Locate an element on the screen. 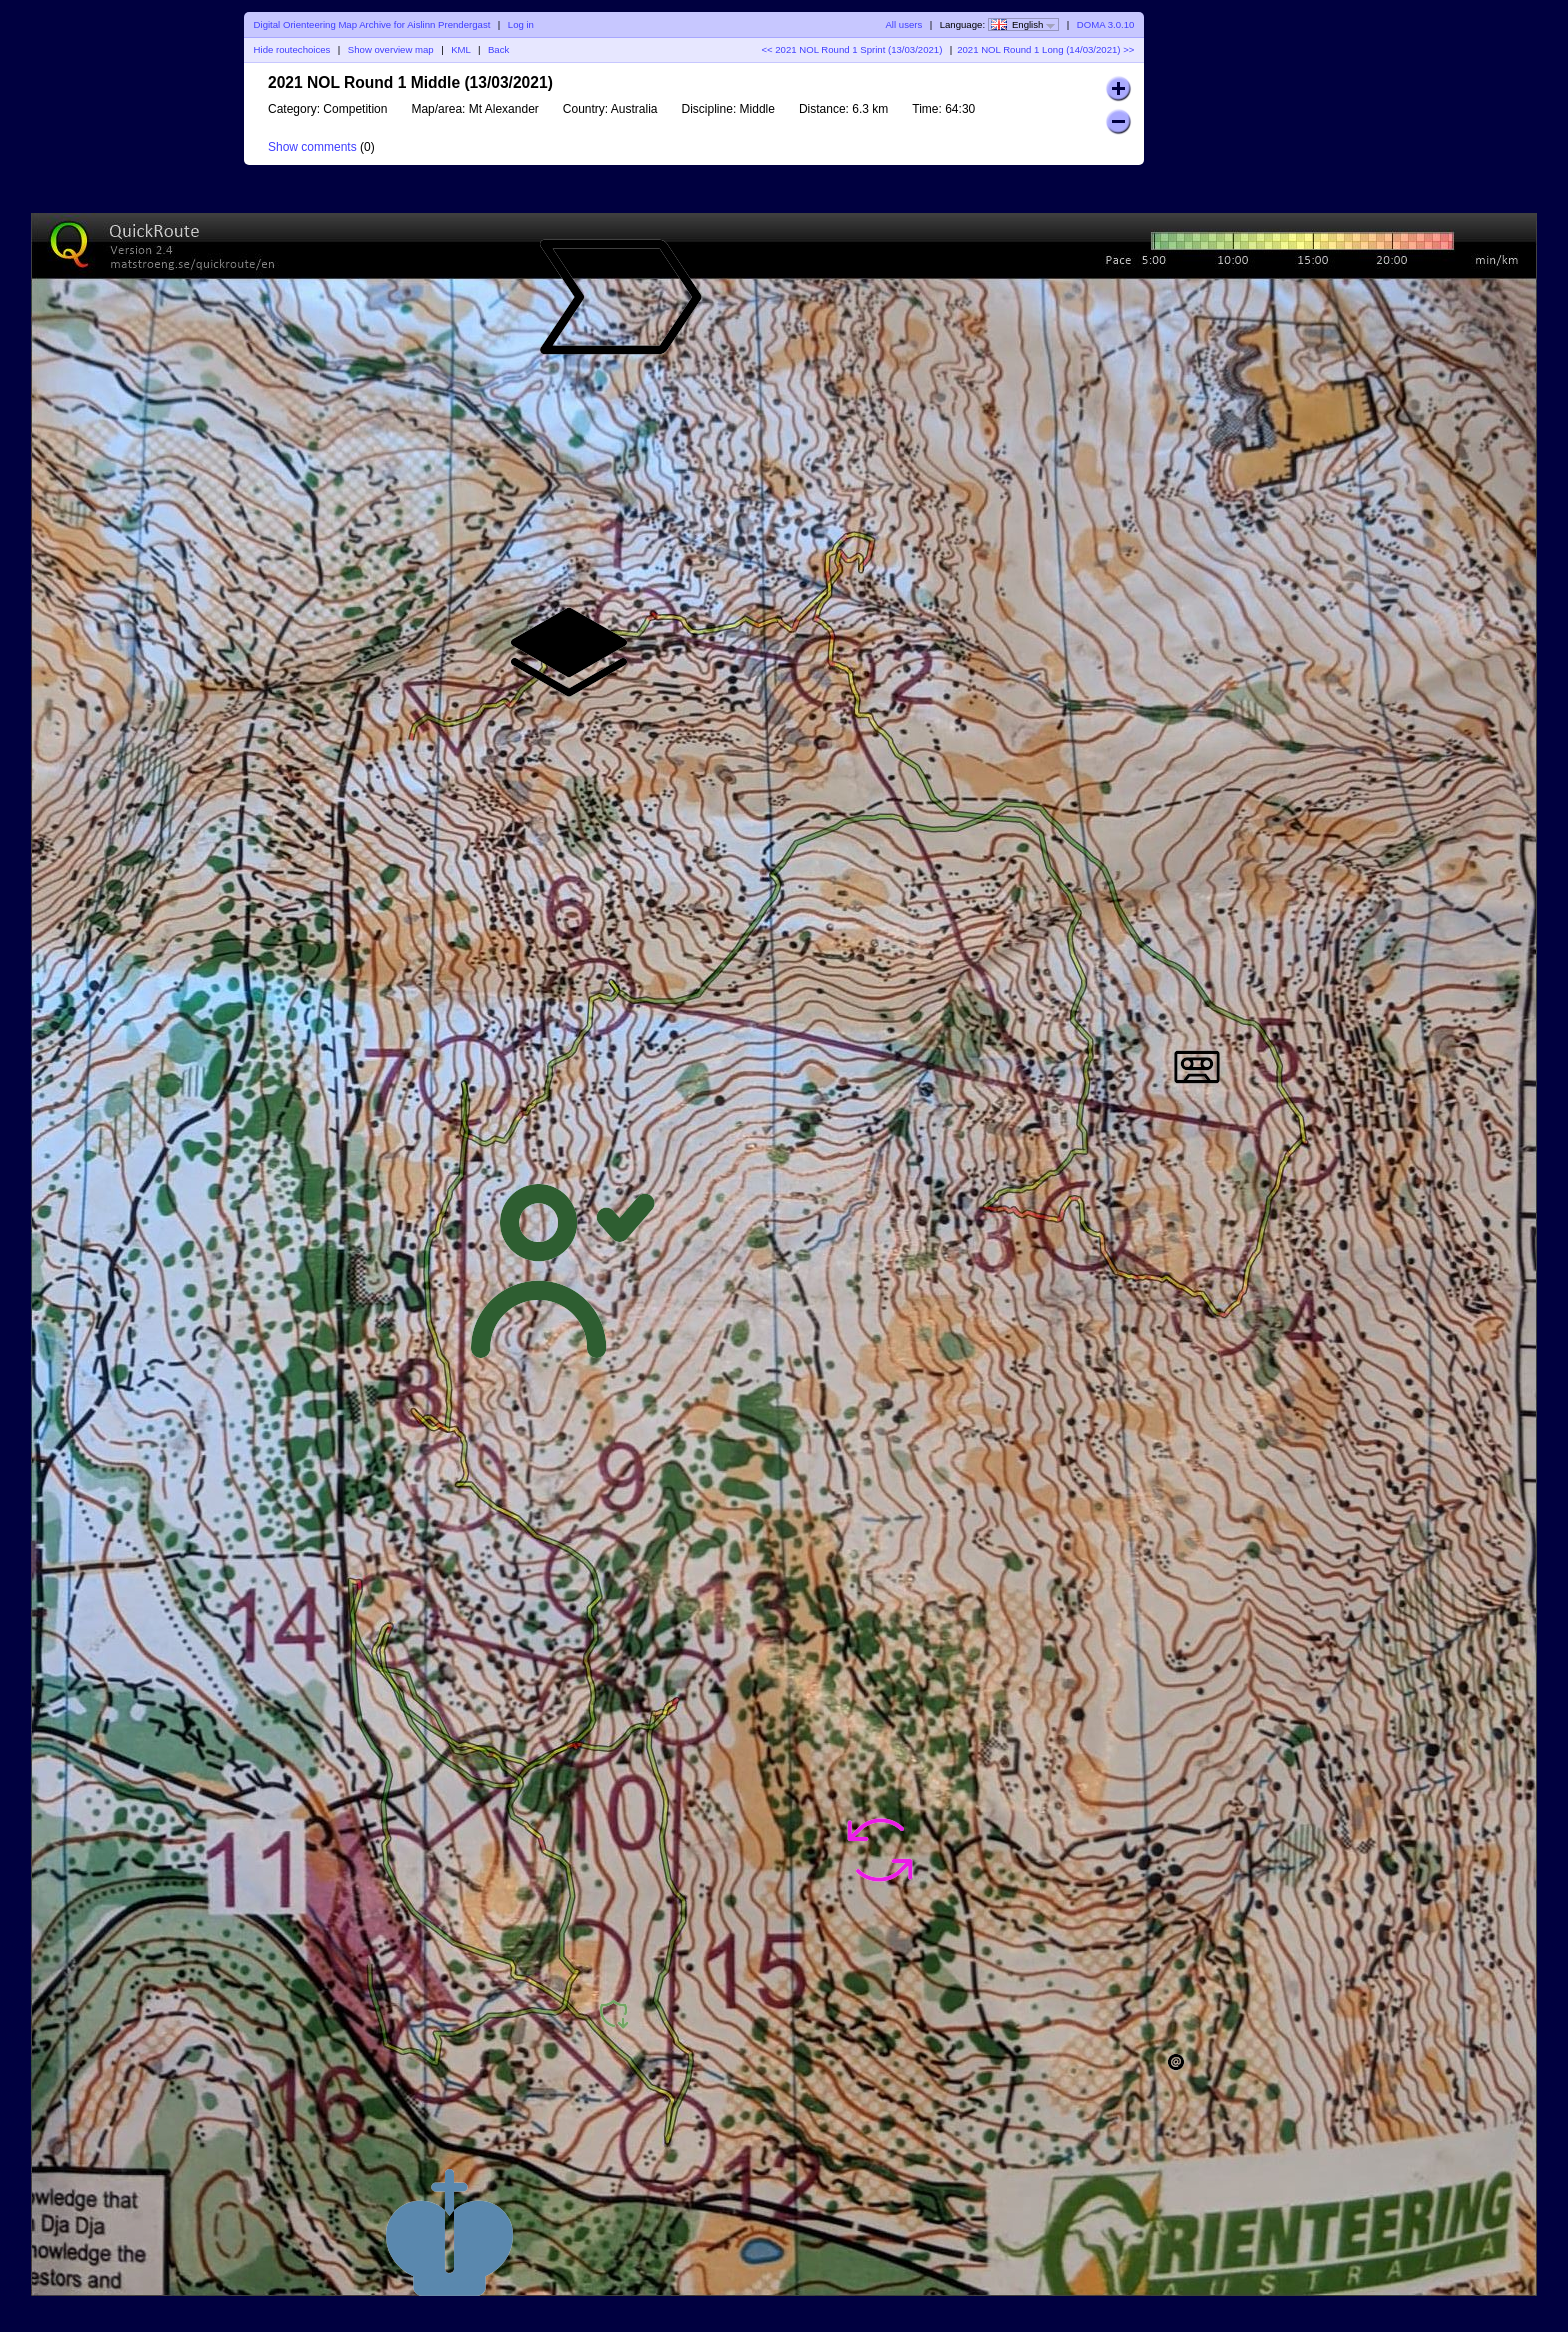  access audio recordings or voice memos is located at coordinates (1197, 1067).